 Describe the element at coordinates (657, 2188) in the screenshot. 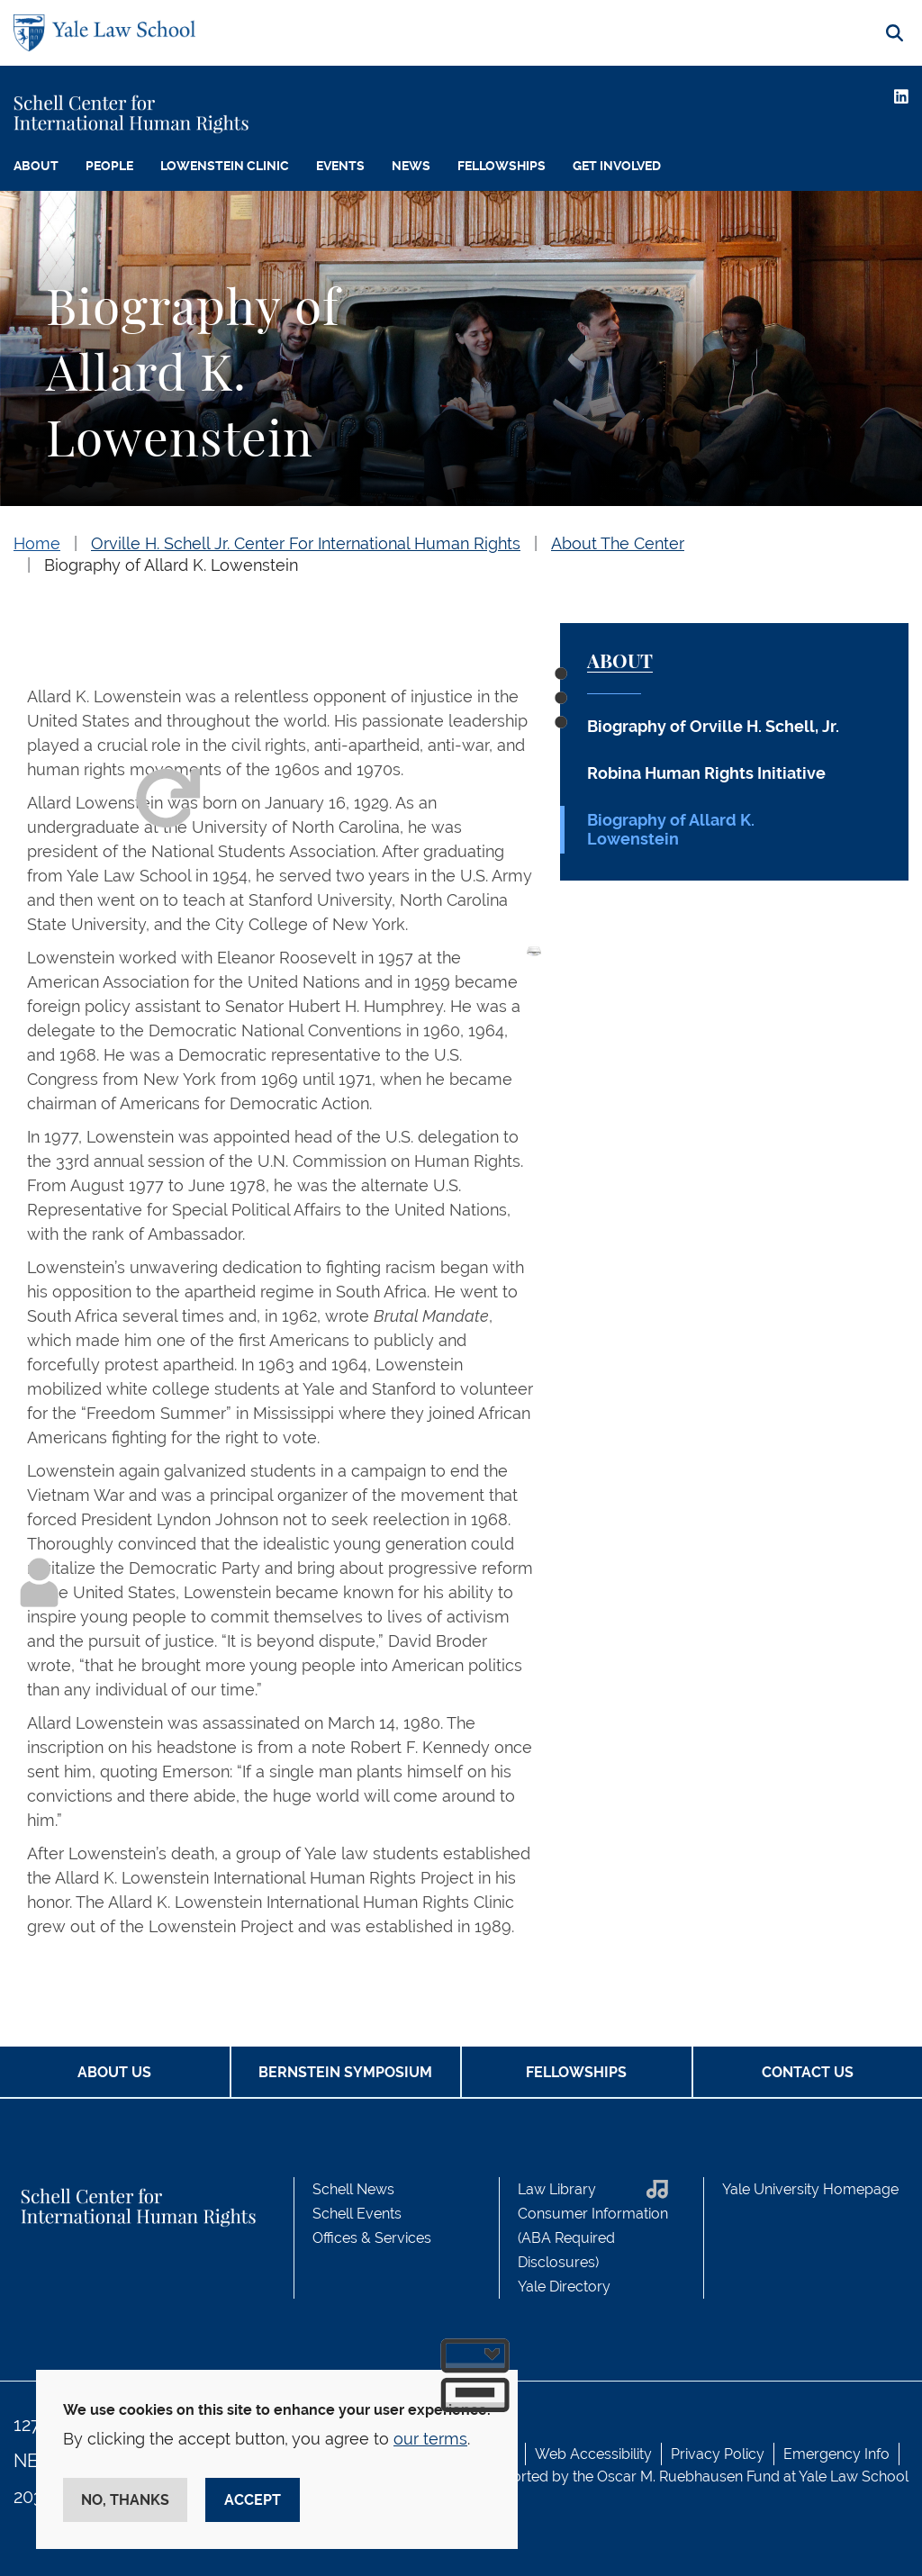

I see `access music library or audio files` at that location.